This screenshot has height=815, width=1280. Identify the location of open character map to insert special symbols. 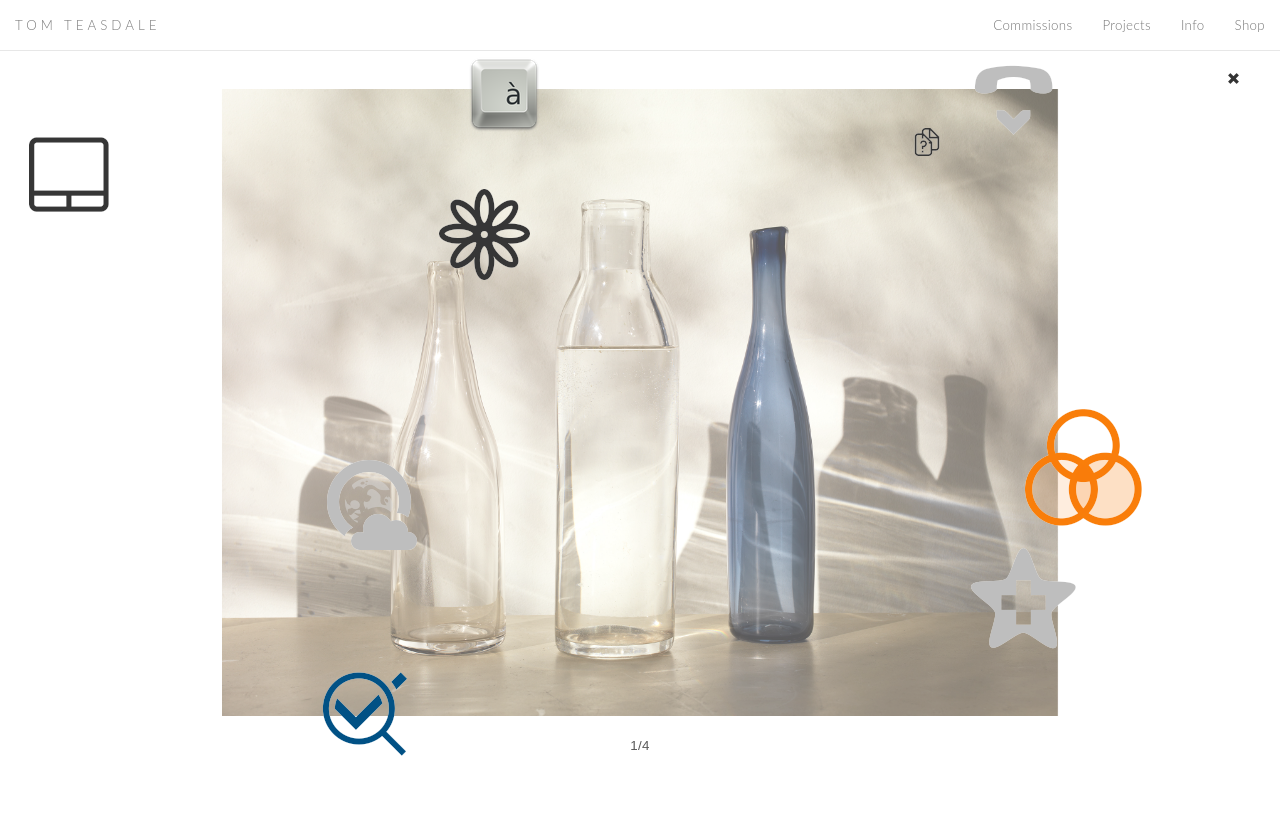
(504, 95).